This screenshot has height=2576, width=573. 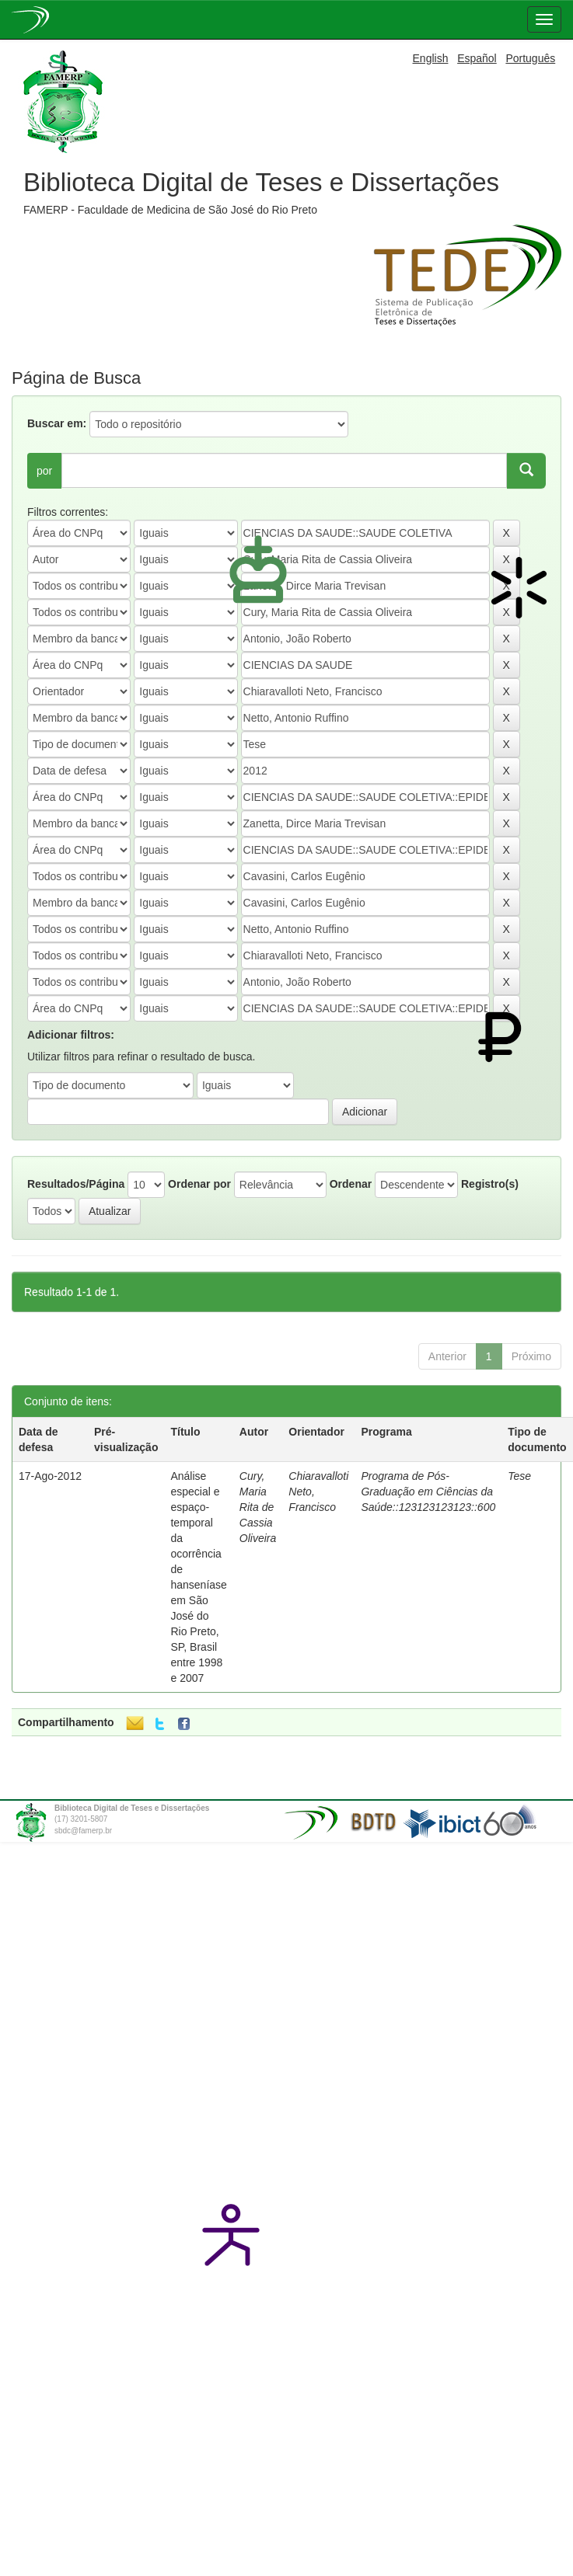 What do you see at coordinates (231, 2237) in the screenshot?
I see `access tai chi or meditation exercises` at bounding box center [231, 2237].